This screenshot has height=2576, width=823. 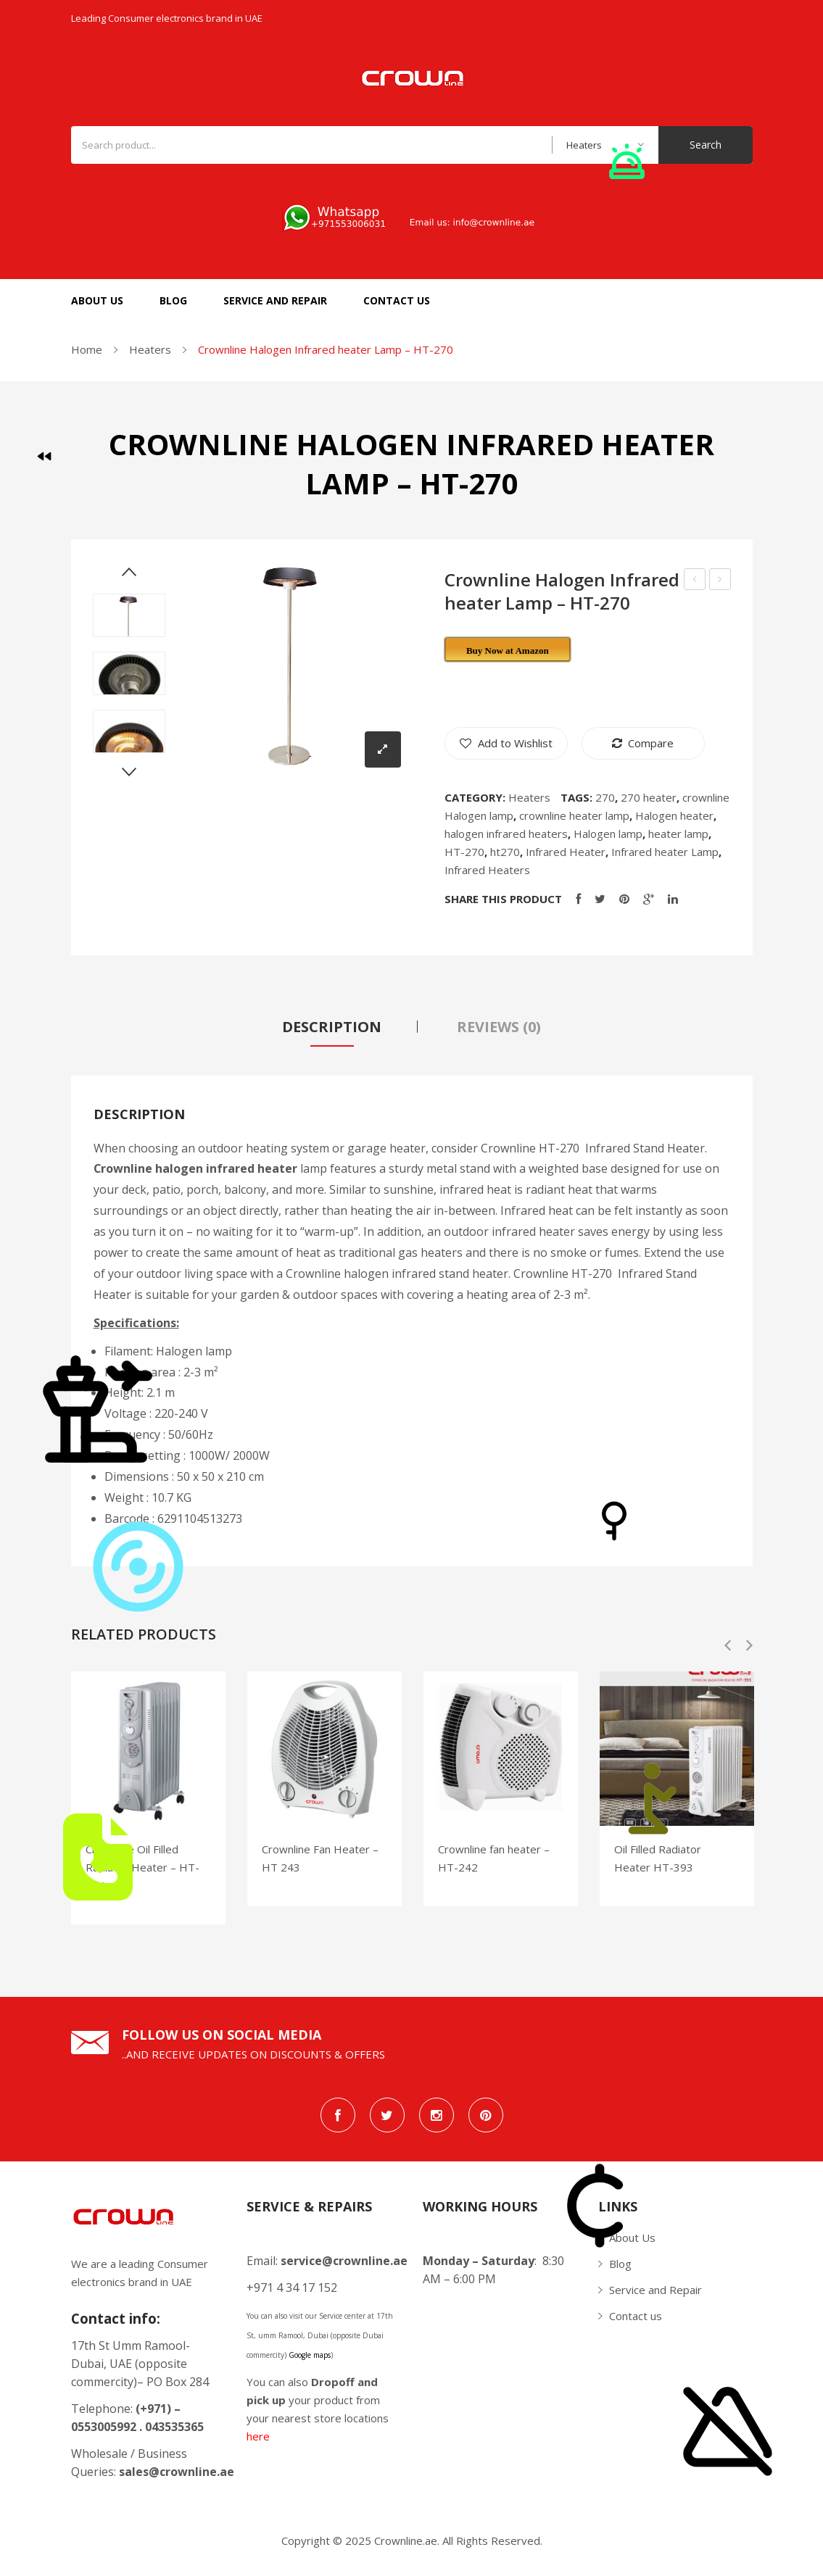 I want to click on indicates demigirl gender identity, so click(x=614, y=1520).